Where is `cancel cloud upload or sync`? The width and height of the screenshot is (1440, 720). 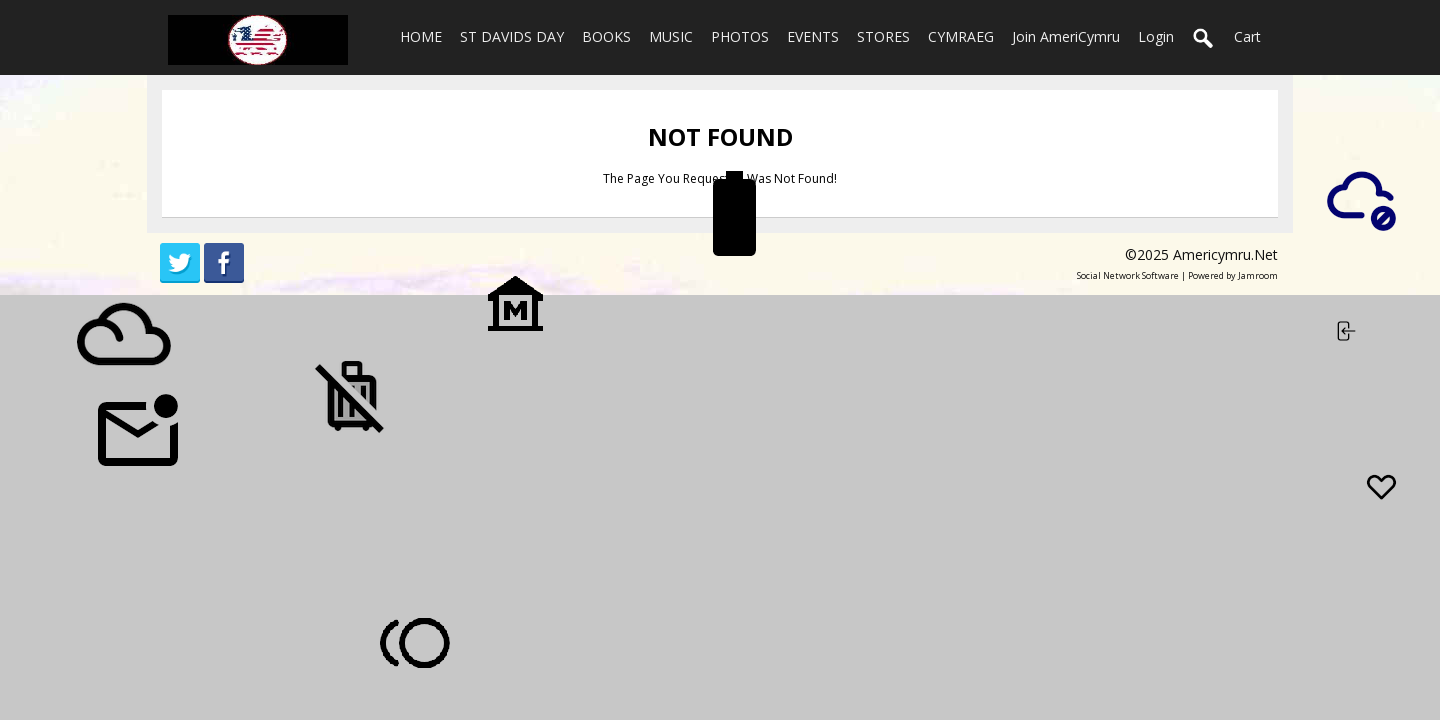
cancel cloud upload or sync is located at coordinates (1361, 196).